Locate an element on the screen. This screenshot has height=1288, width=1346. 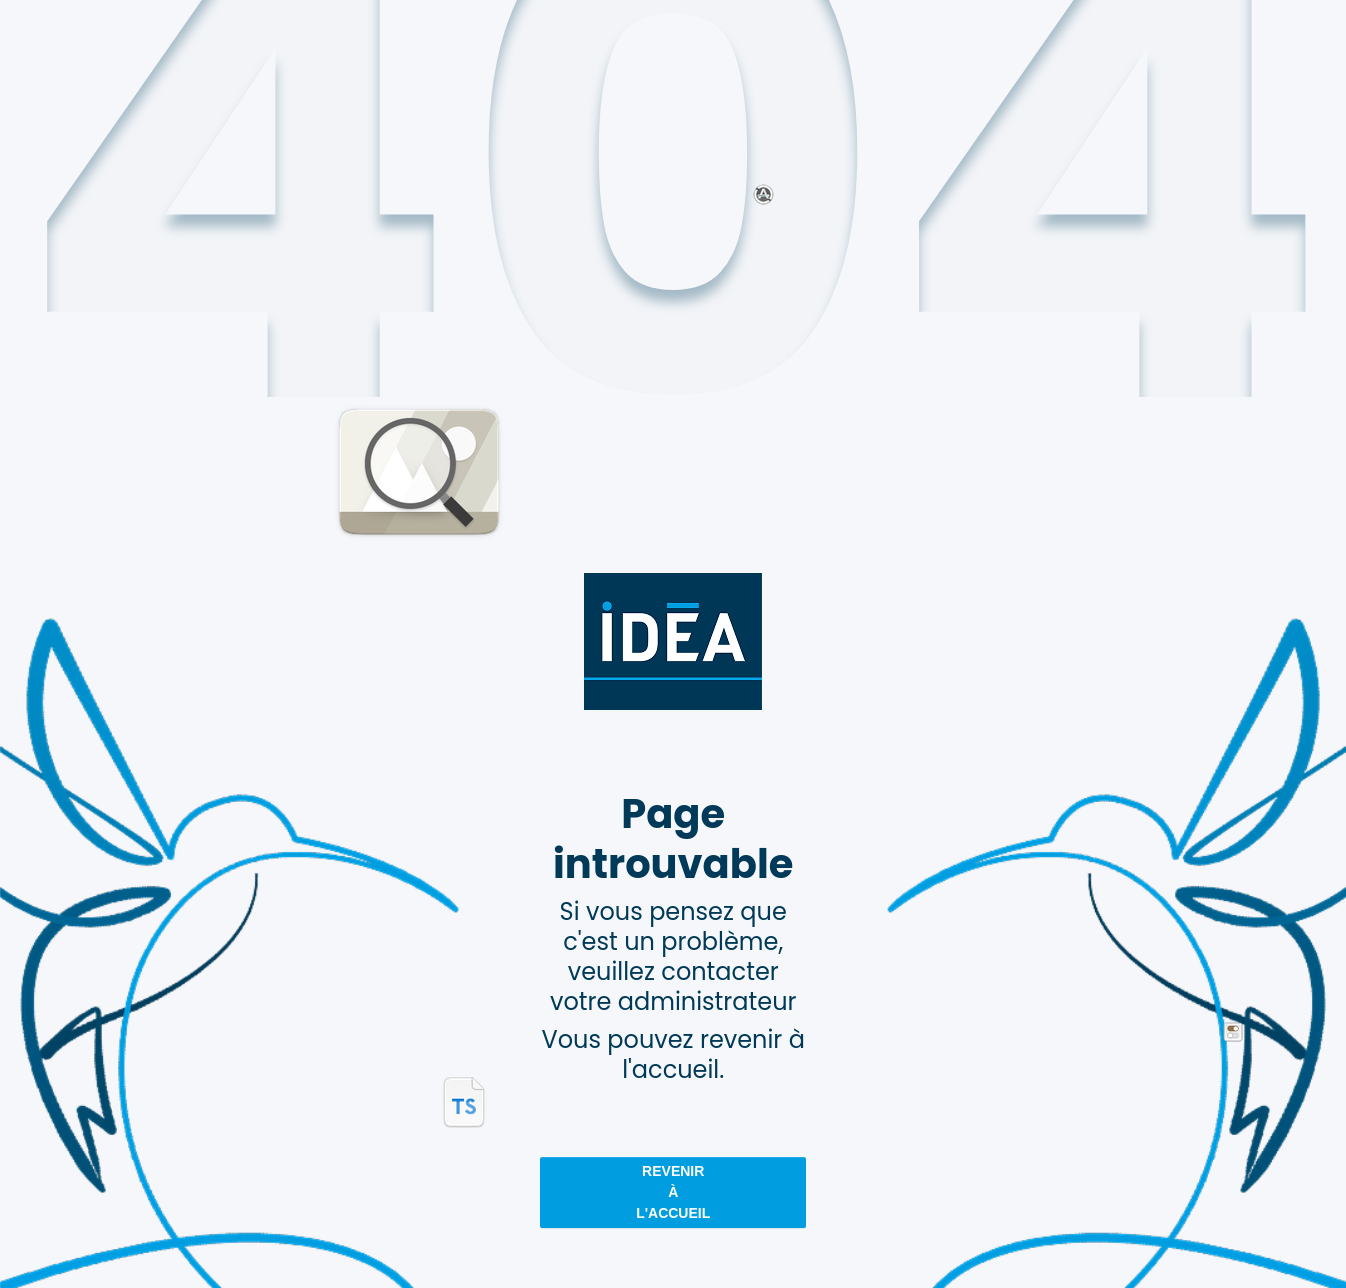
indicates a typescript source file is located at coordinates (464, 1102).